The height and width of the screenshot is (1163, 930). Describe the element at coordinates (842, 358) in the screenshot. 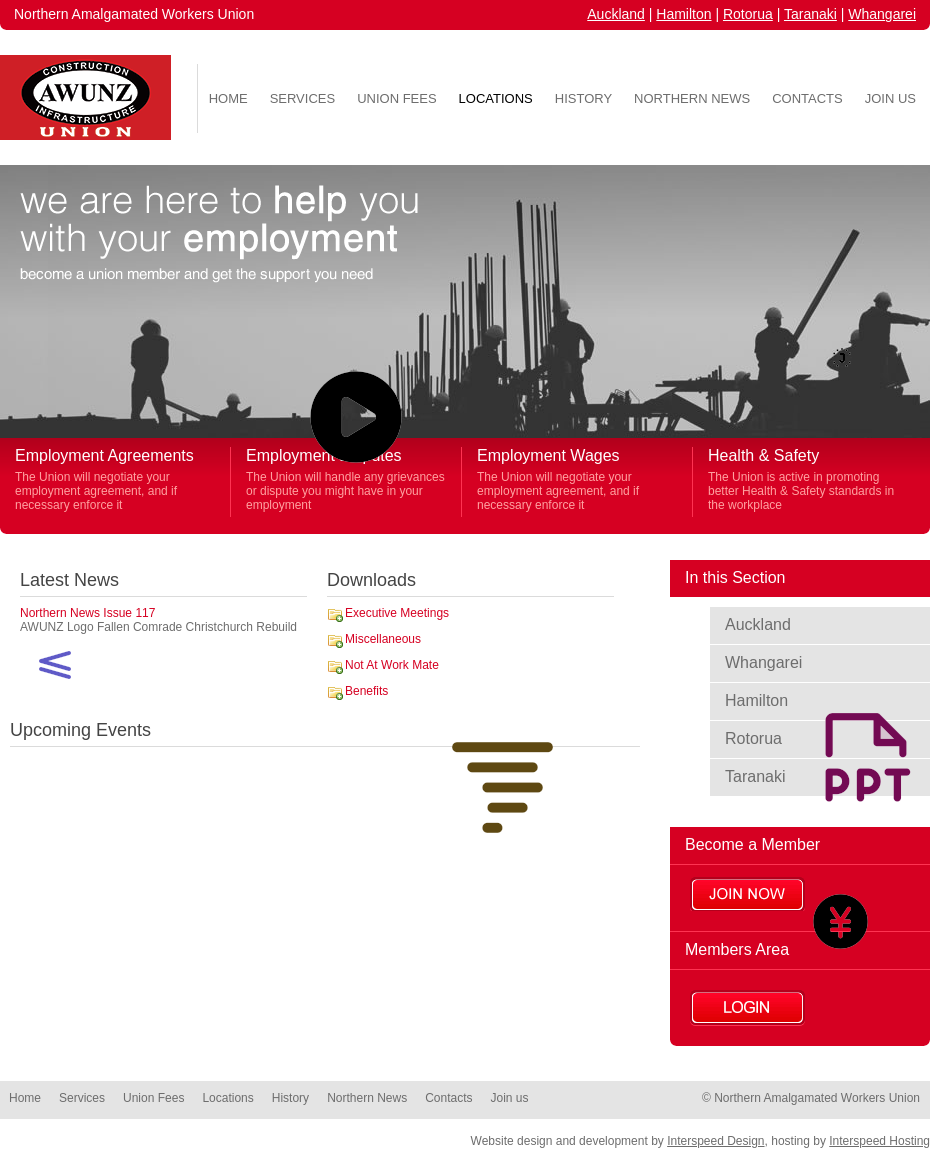

I see `indicates a loading or pending state for item "J"` at that location.